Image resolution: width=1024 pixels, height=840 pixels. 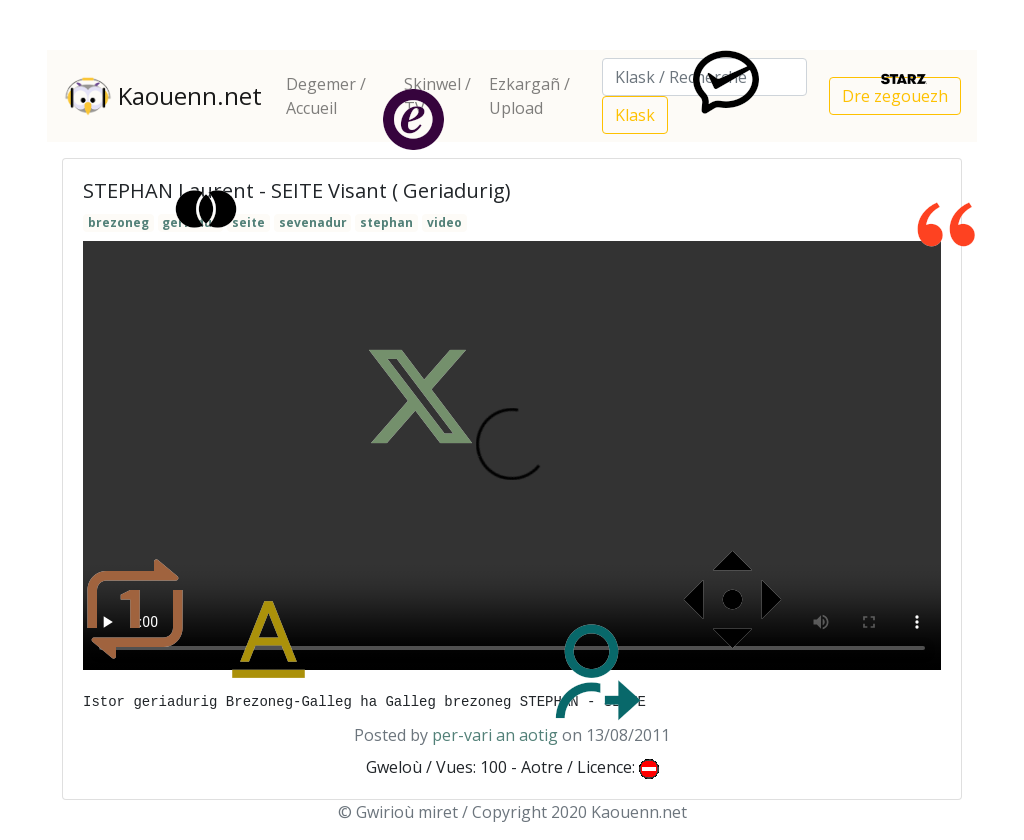 I want to click on insert a block quote, so click(x=946, y=225).